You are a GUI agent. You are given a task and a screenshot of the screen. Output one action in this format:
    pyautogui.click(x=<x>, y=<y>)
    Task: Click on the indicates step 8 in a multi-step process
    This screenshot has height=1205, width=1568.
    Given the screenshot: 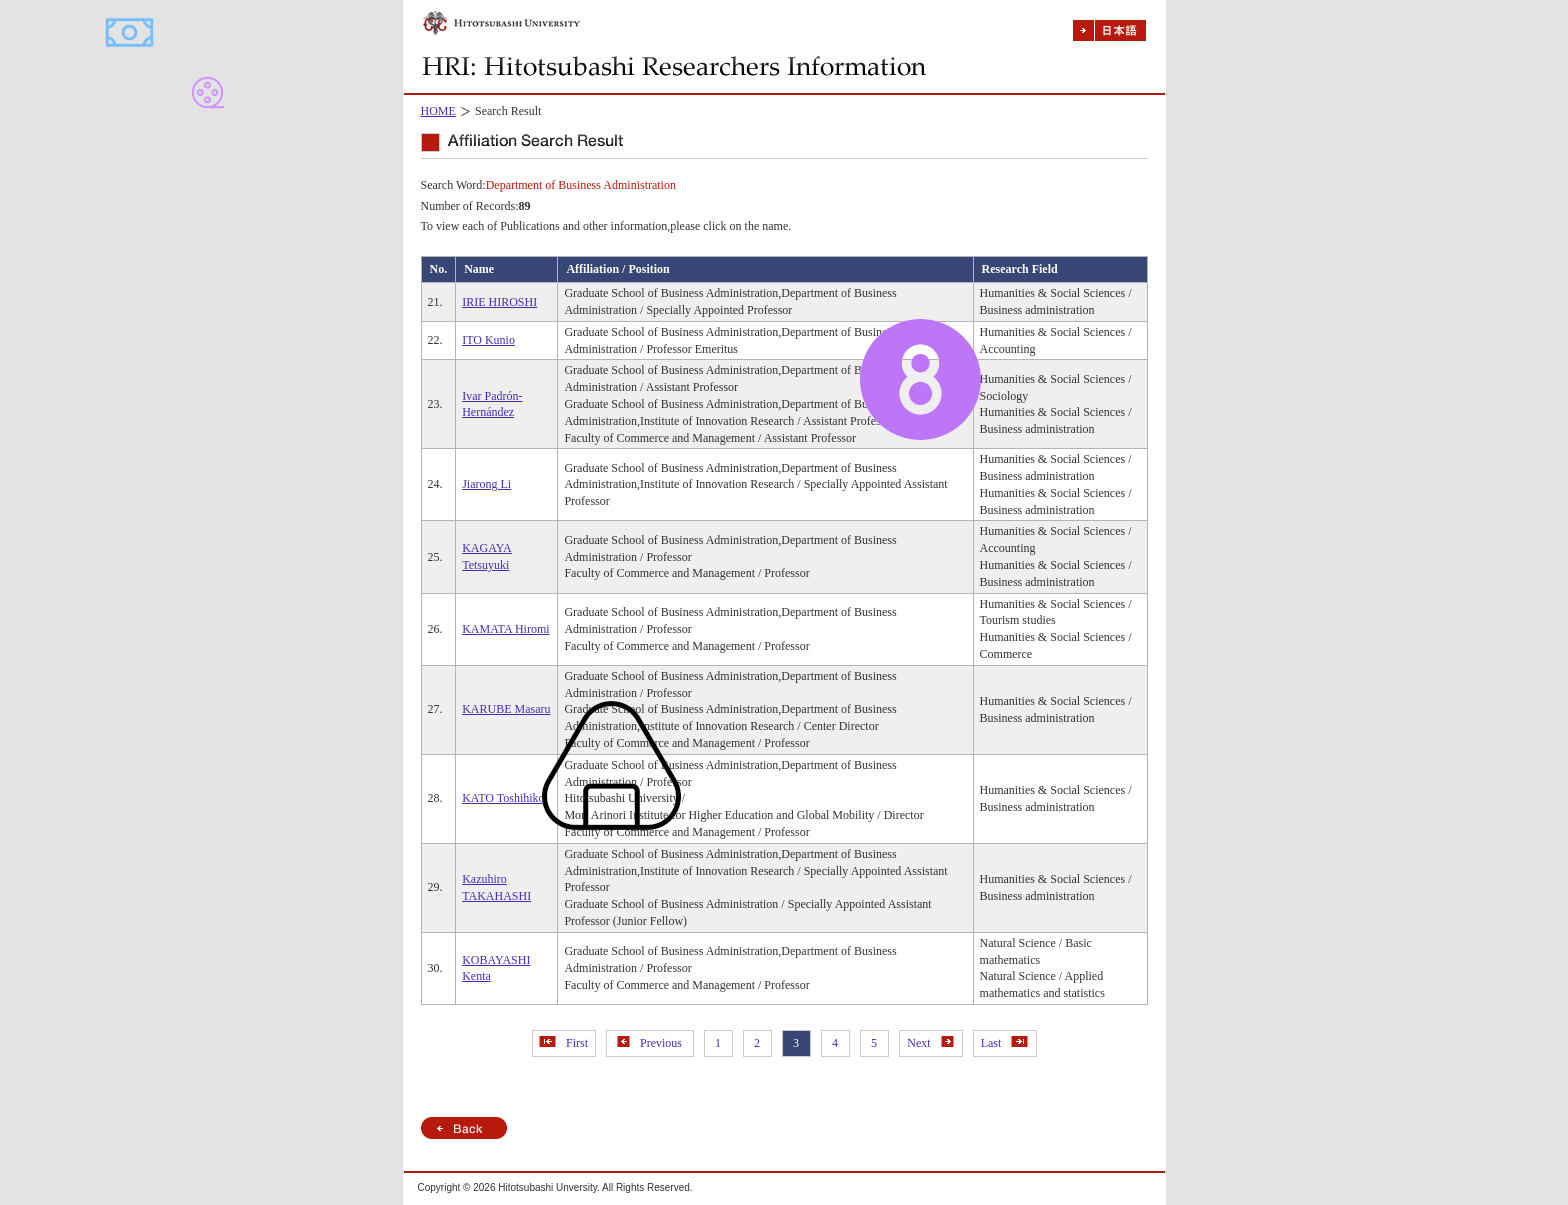 What is the action you would take?
    pyautogui.click(x=920, y=379)
    